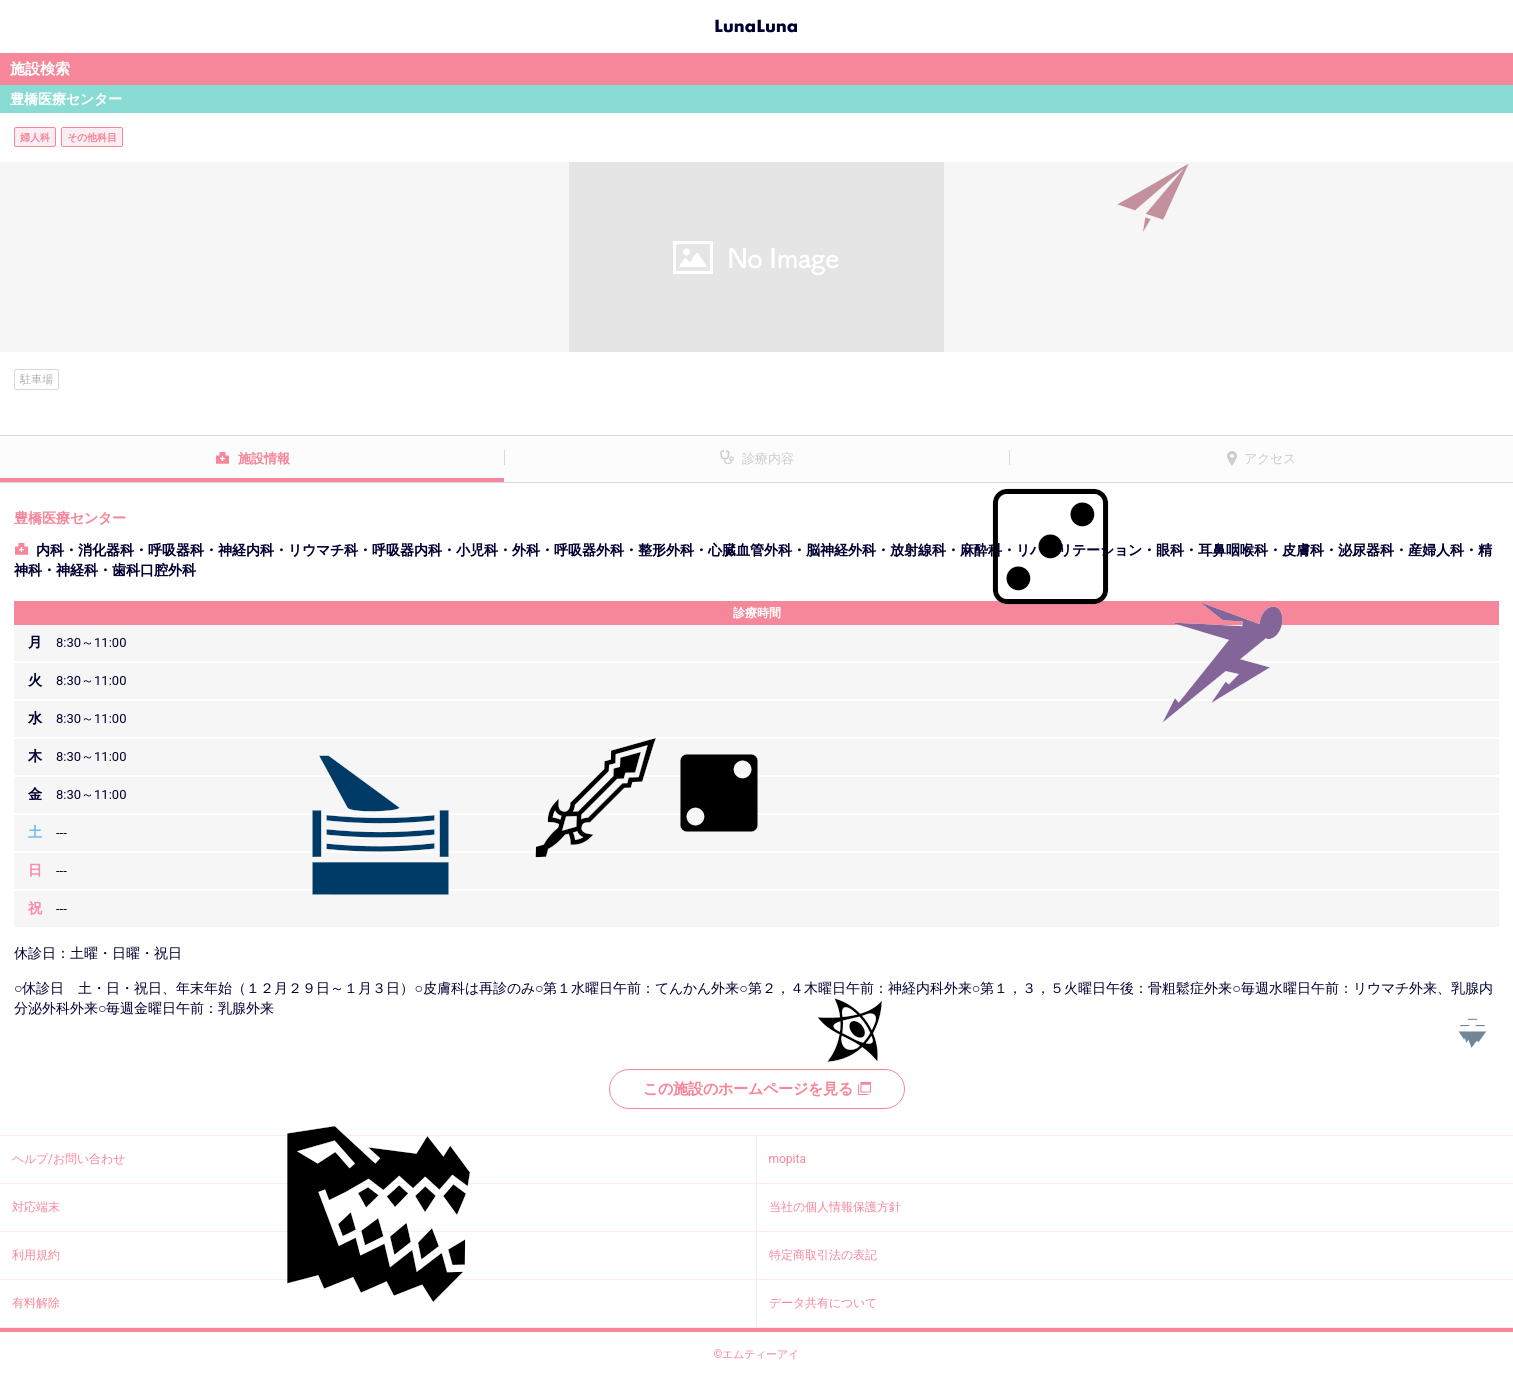 The width and height of the screenshot is (1513, 1374). What do you see at coordinates (380, 826) in the screenshot?
I see `access boxing or fighting game mode` at bounding box center [380, 826].